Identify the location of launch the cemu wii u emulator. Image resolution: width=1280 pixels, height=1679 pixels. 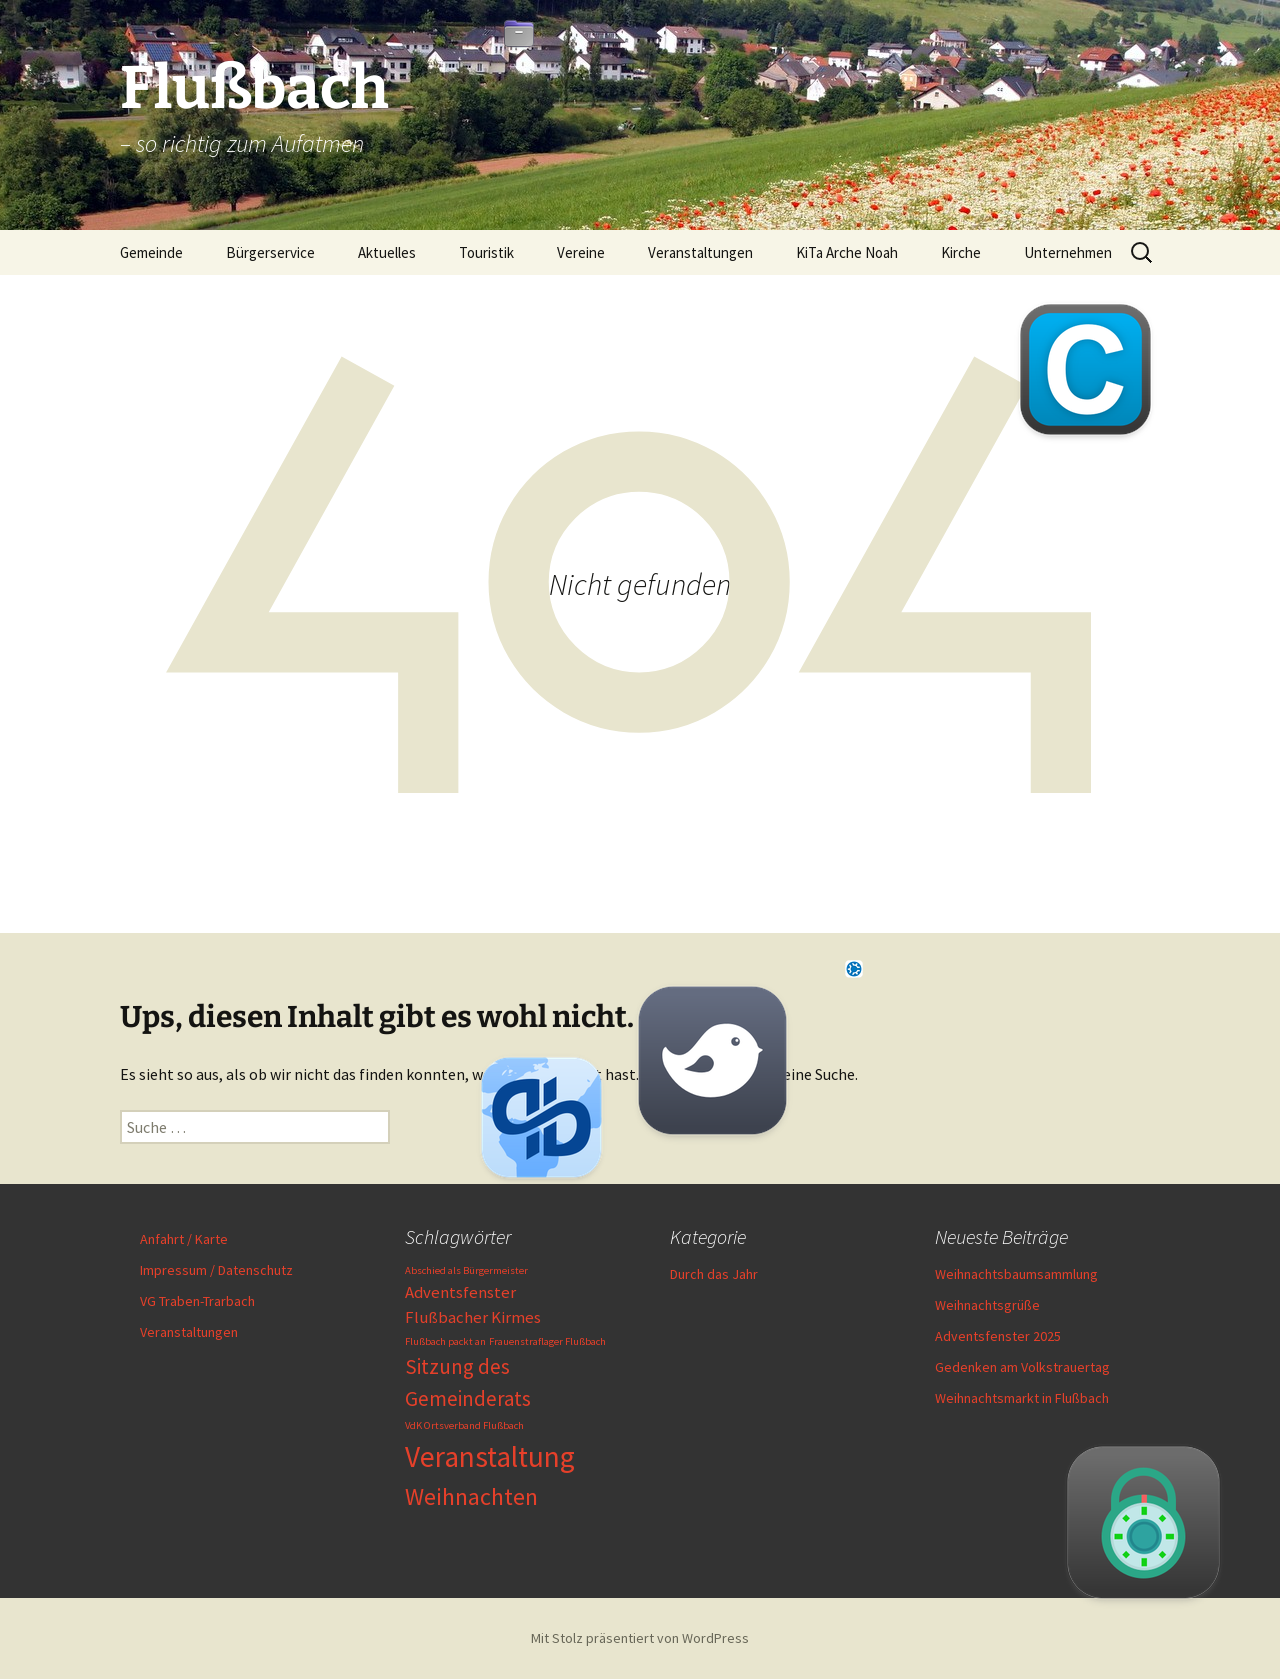
(1085, 369).